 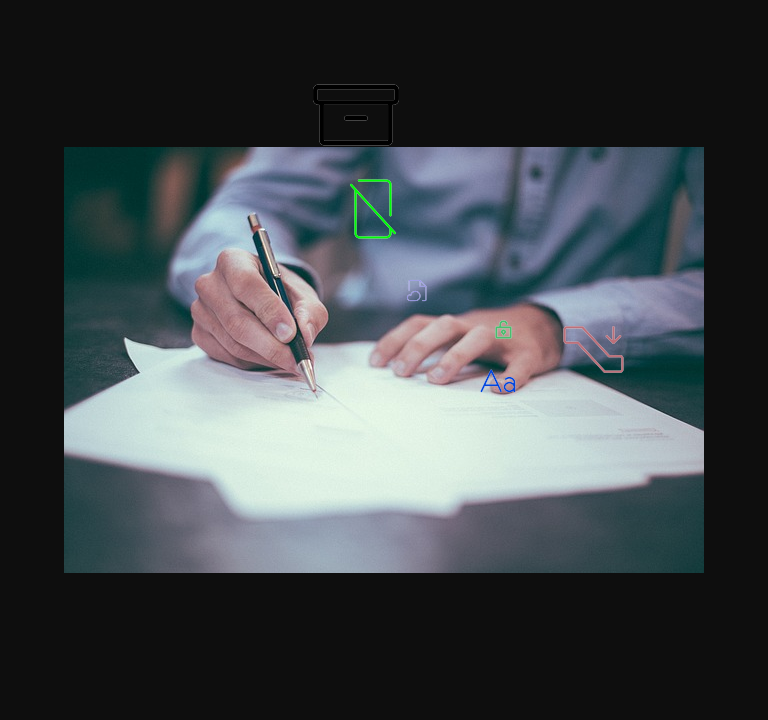 I want to click on mobile device unavailable or disabled, so click(x=373, y=209).